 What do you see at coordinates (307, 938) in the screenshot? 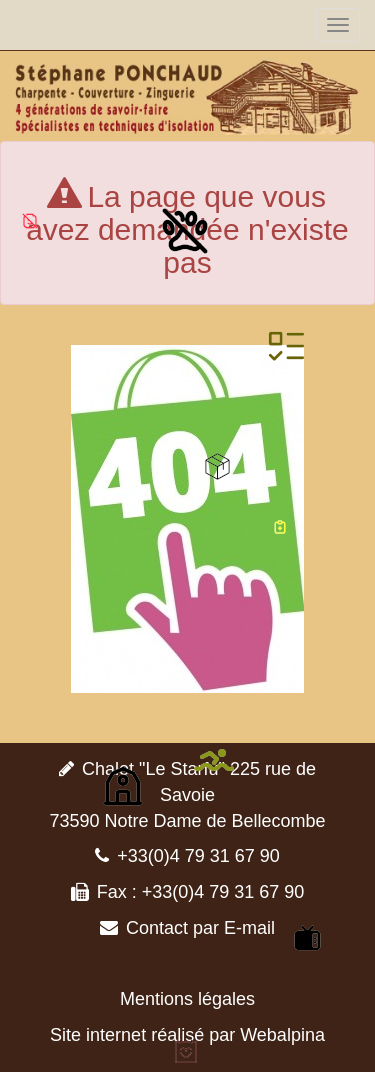
I see `access classic TV or broadcast content` at bounding box center [307, 938].